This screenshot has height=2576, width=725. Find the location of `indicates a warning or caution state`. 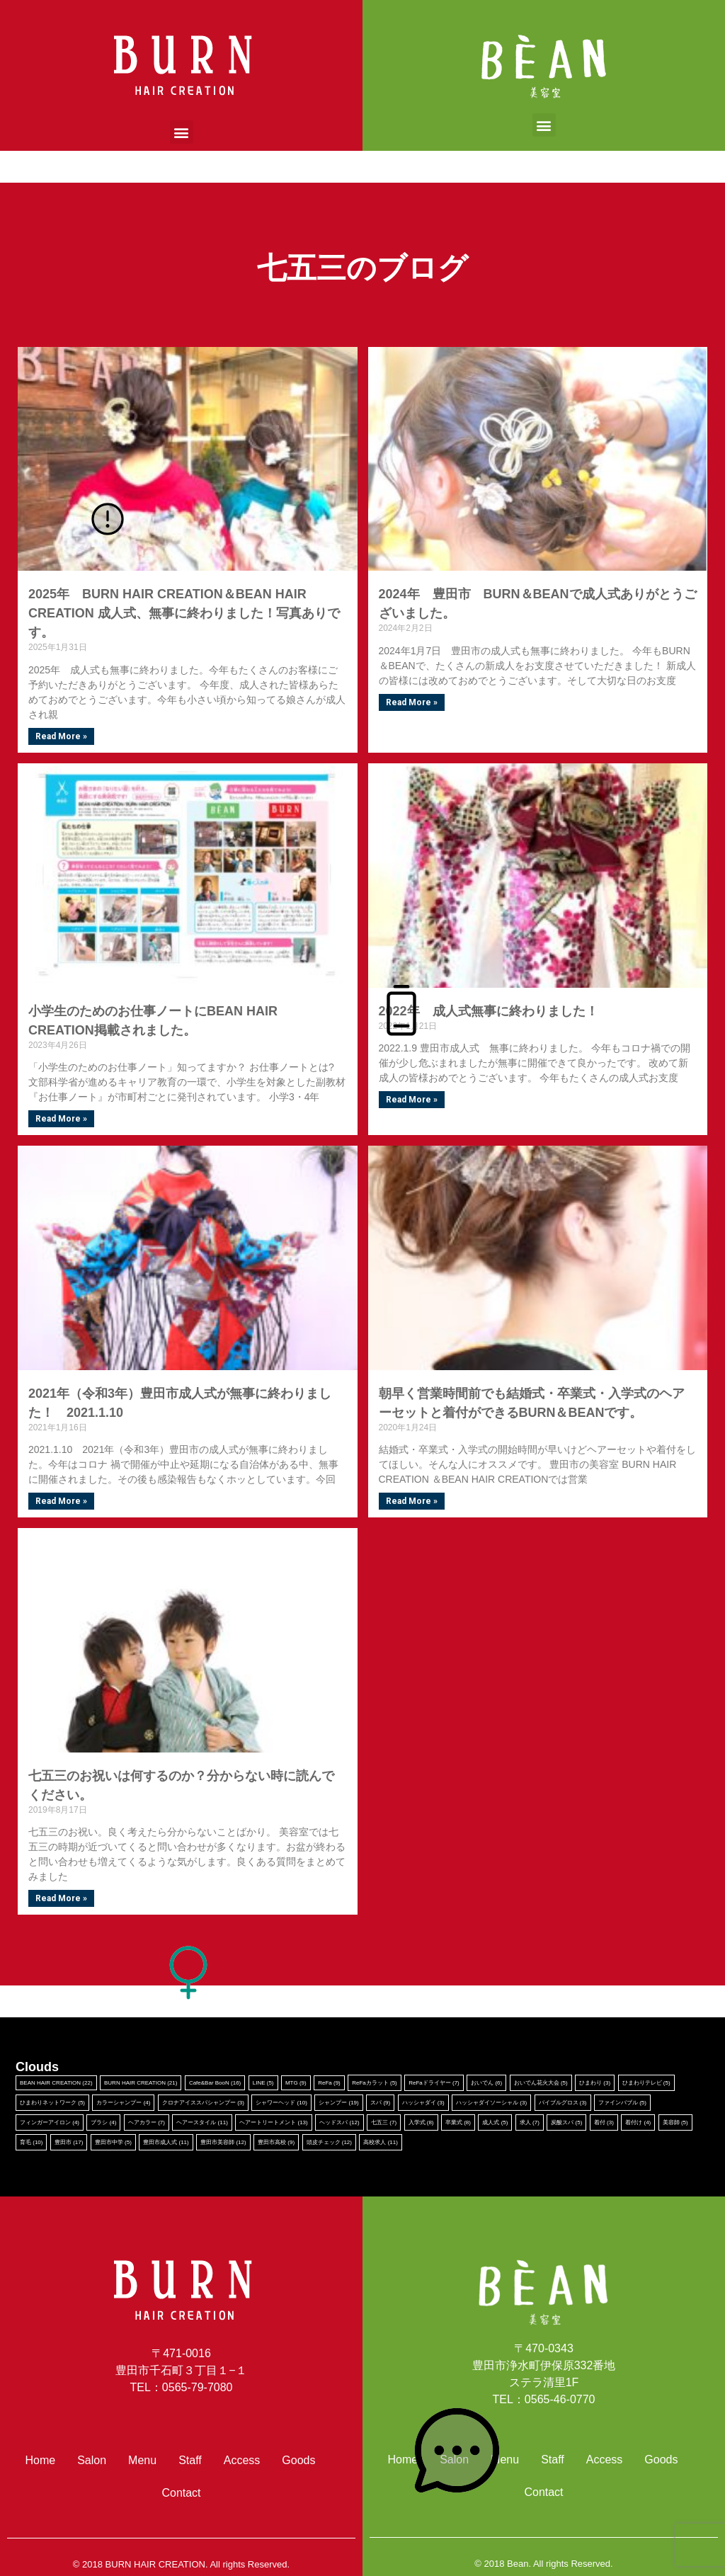

indicates a warning or caution state is located at coordinates (108, 519).